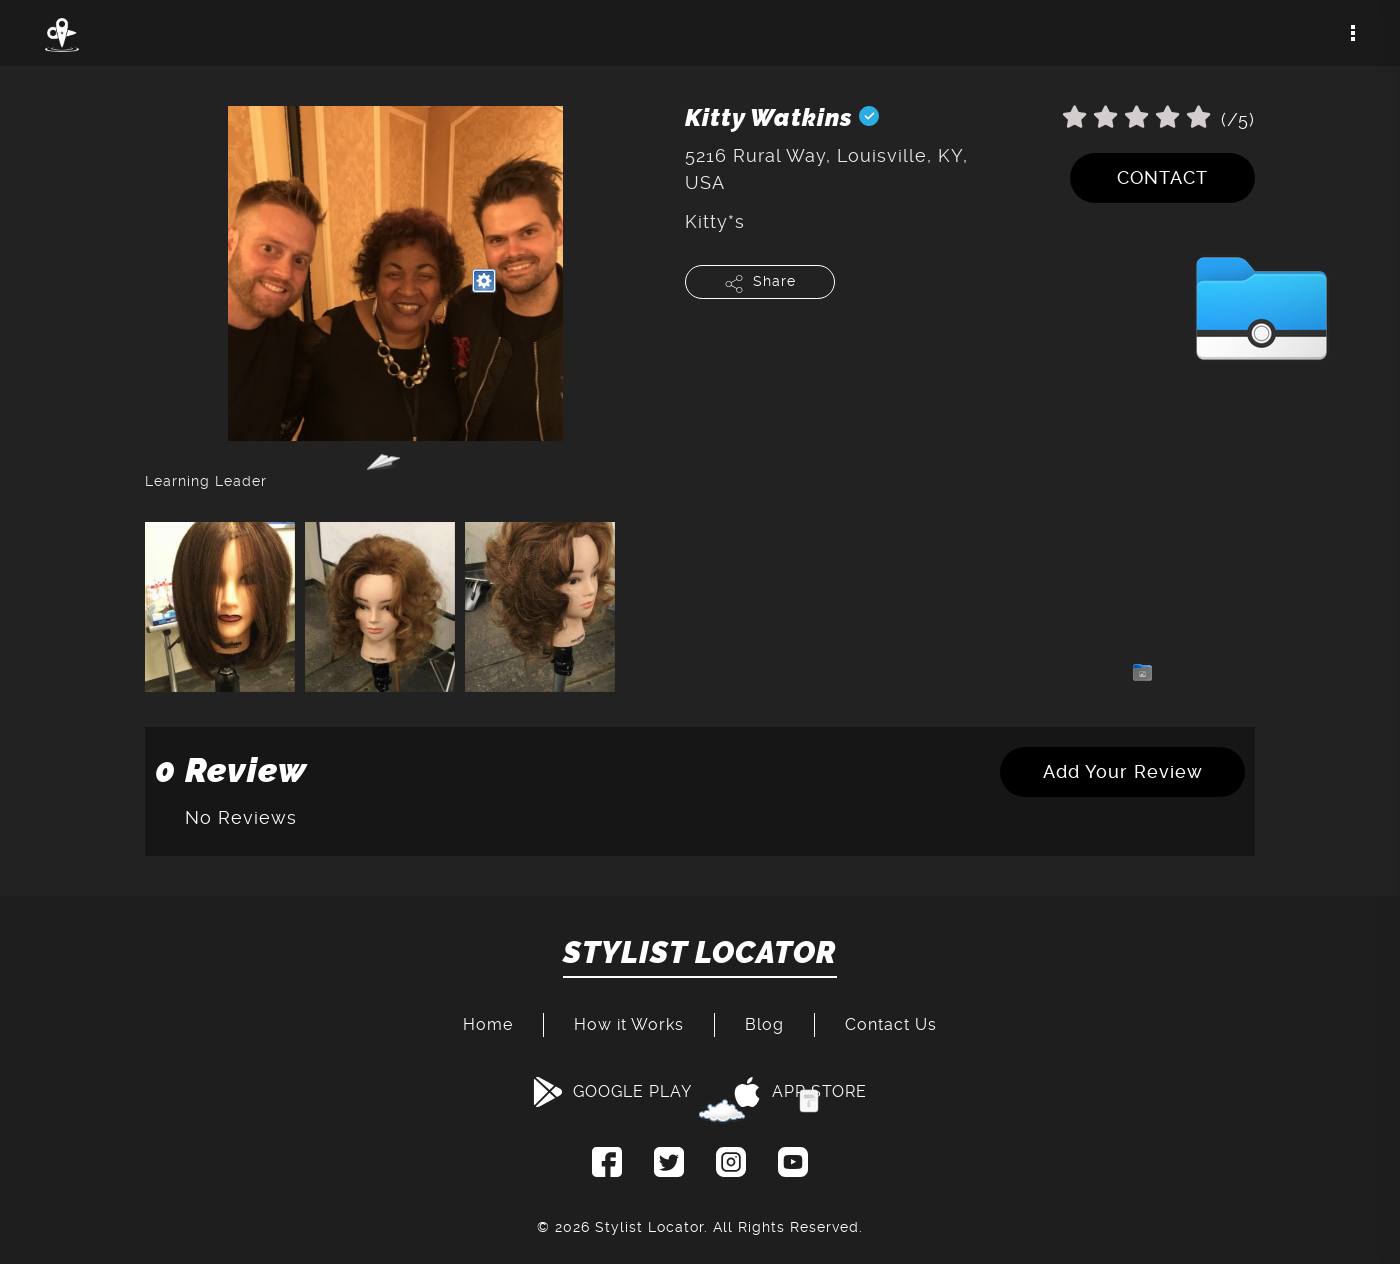 This screenshot has width=1400, height=1264. Describe the element at coordinates (722, 1114) in the screenshot. I see `indicates overcast or cloudy weather conditions` at that location.